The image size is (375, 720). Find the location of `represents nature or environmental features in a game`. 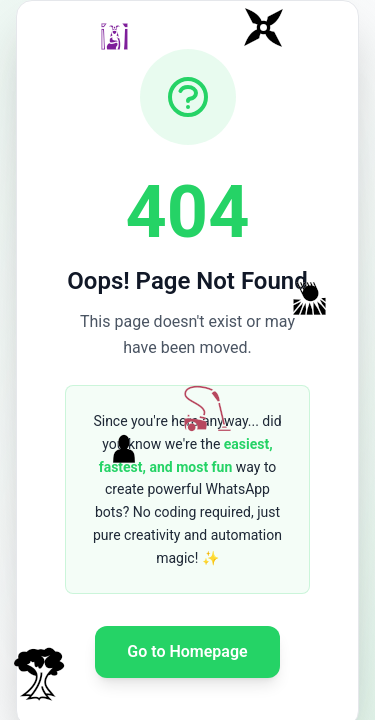

represents nature or environmental features in a game is located at coordinates (39, 674).